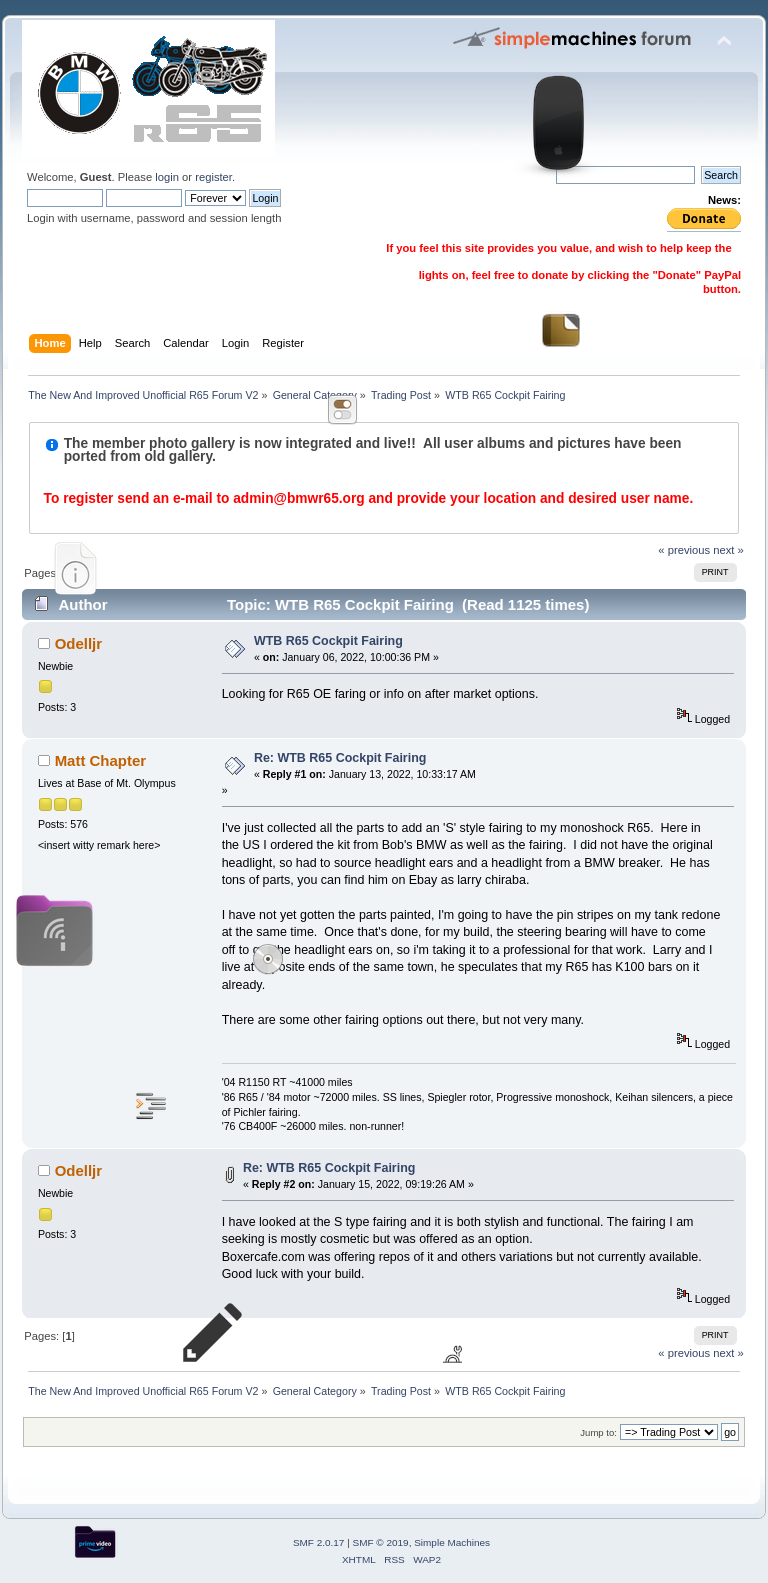  Describe the element at coordinates (95, 1543) in the screenshot. I see `folder containing prime video downloads or media` at that location.